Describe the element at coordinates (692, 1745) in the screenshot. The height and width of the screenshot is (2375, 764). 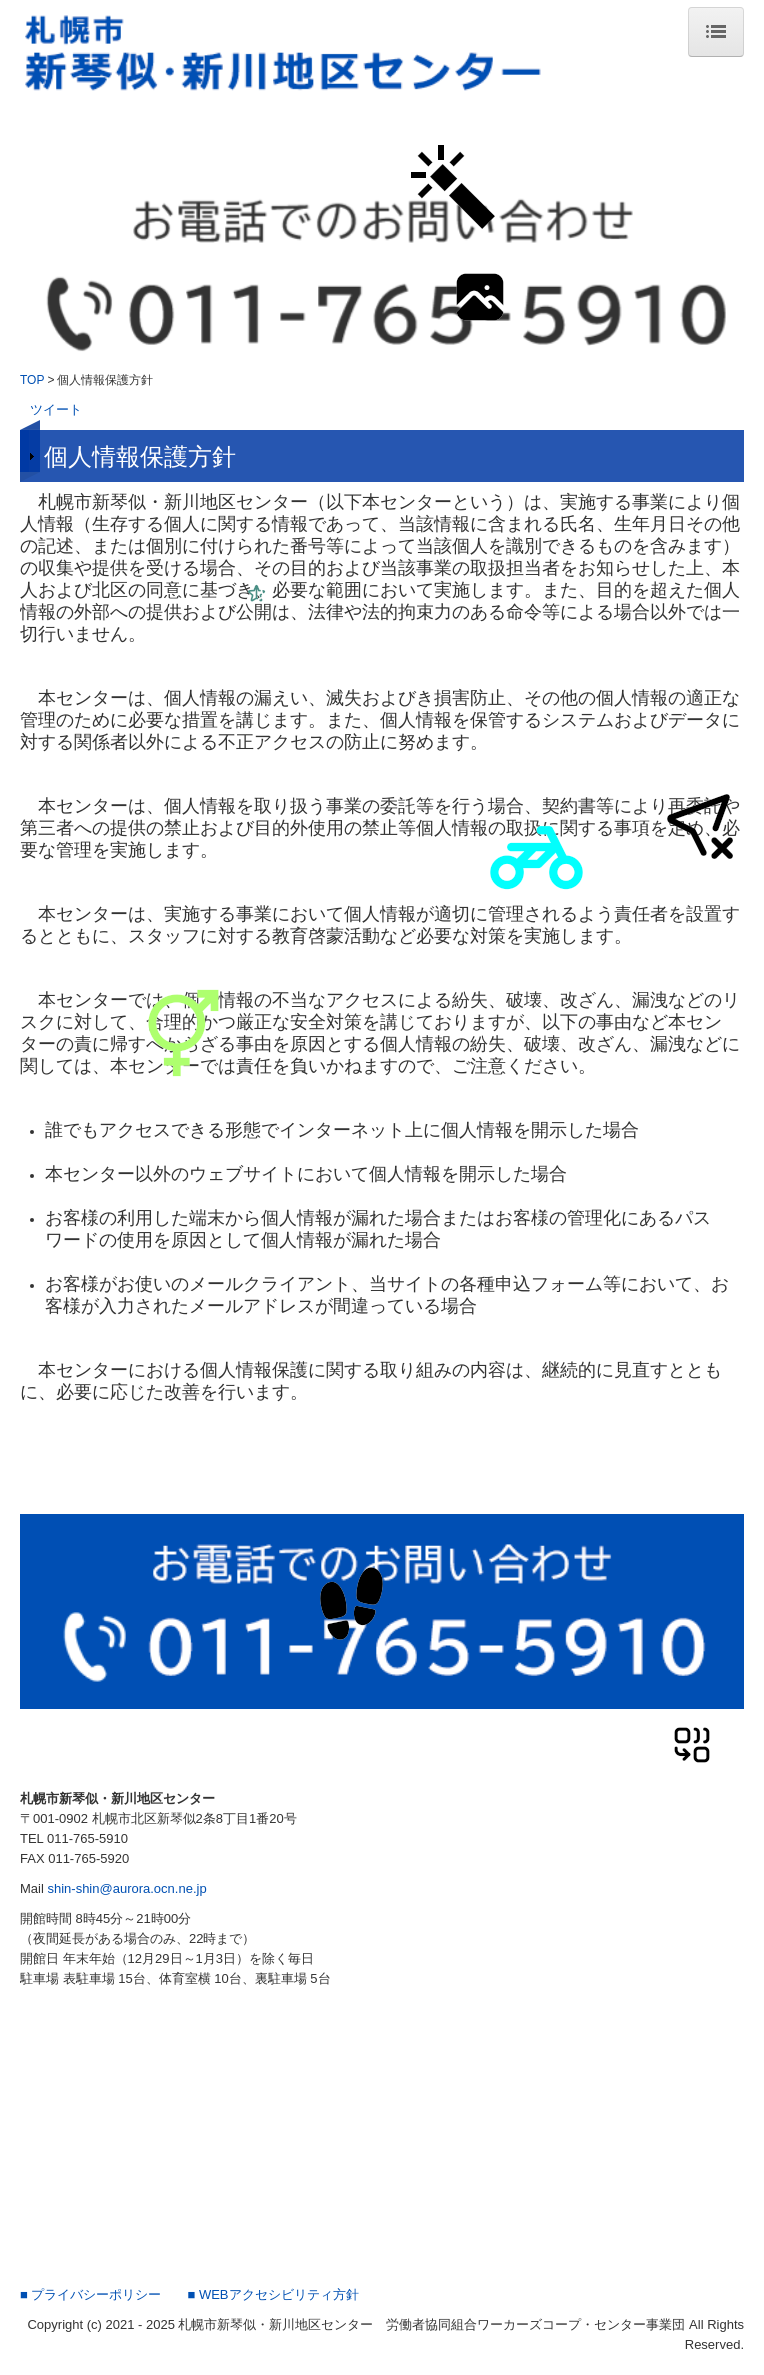
I see `merge or combine selected items` at that location.